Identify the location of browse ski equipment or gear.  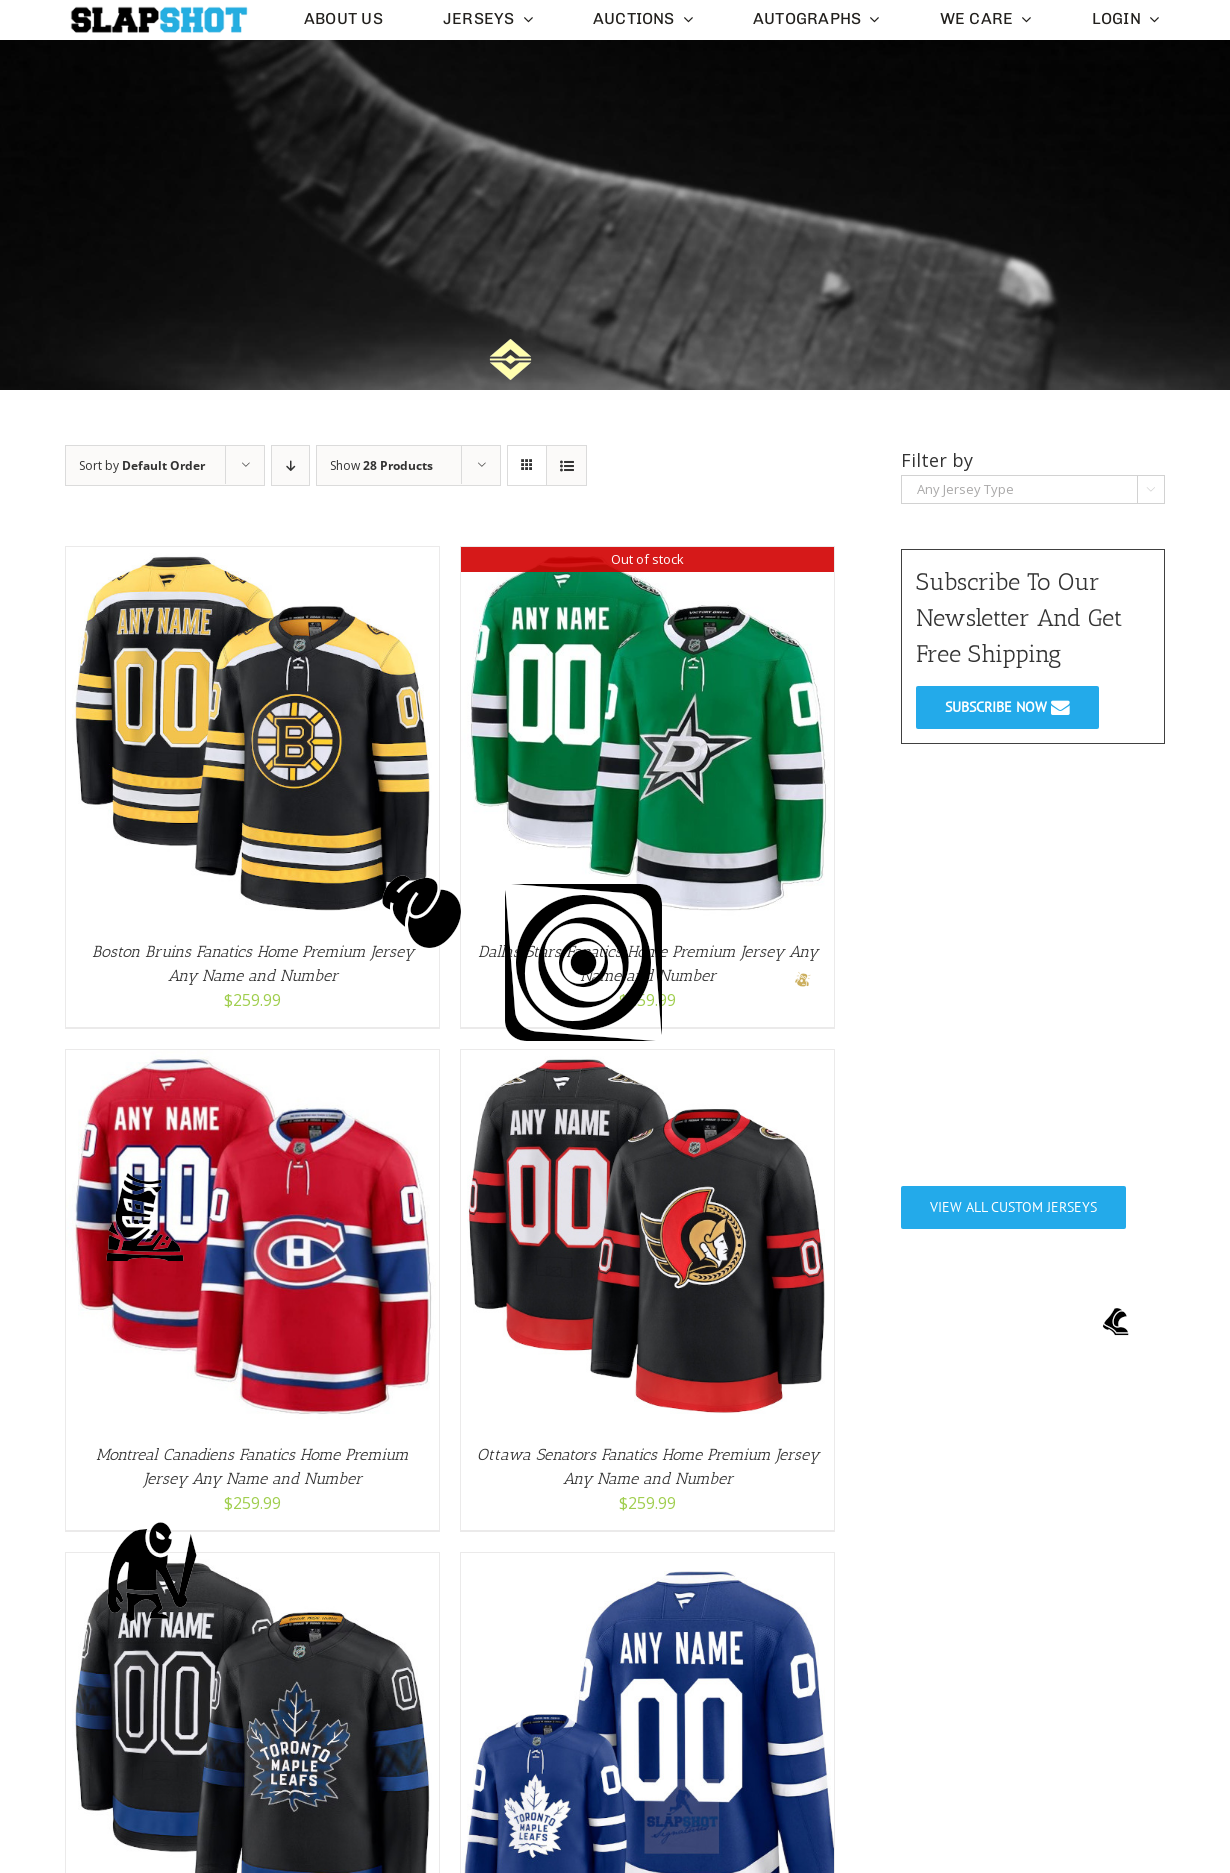
(145, 1217).